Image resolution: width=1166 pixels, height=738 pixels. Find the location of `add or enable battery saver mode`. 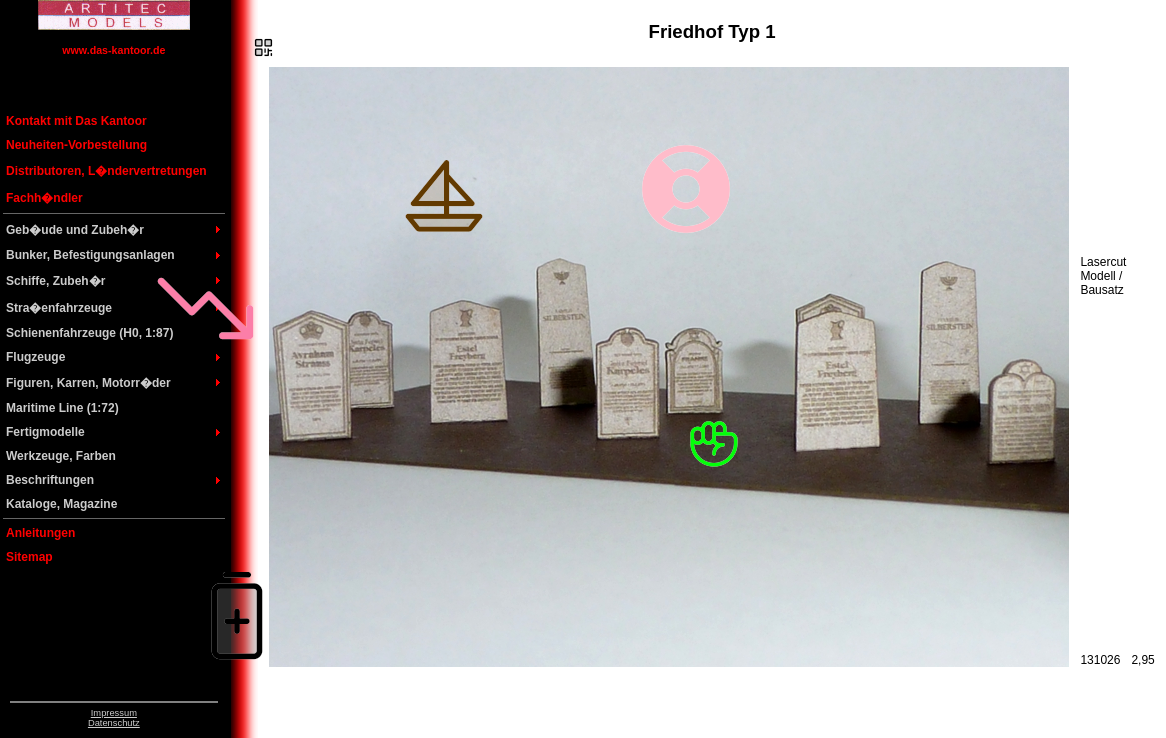

add or enable battery saver mode is located at coordinates (237, 617).